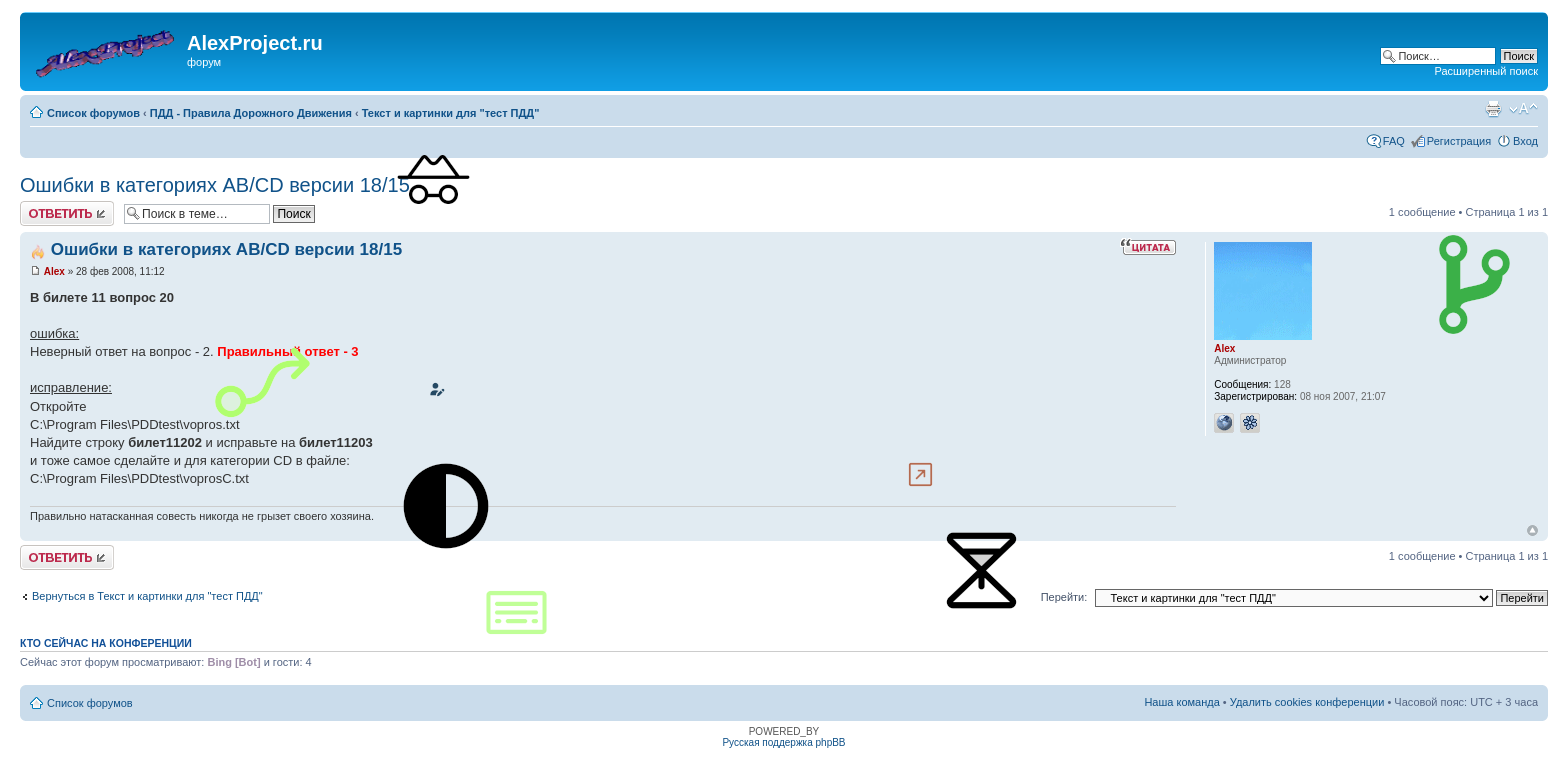 The image size is (1568, 776). I want to click on open link in new window, so click(920, 474).